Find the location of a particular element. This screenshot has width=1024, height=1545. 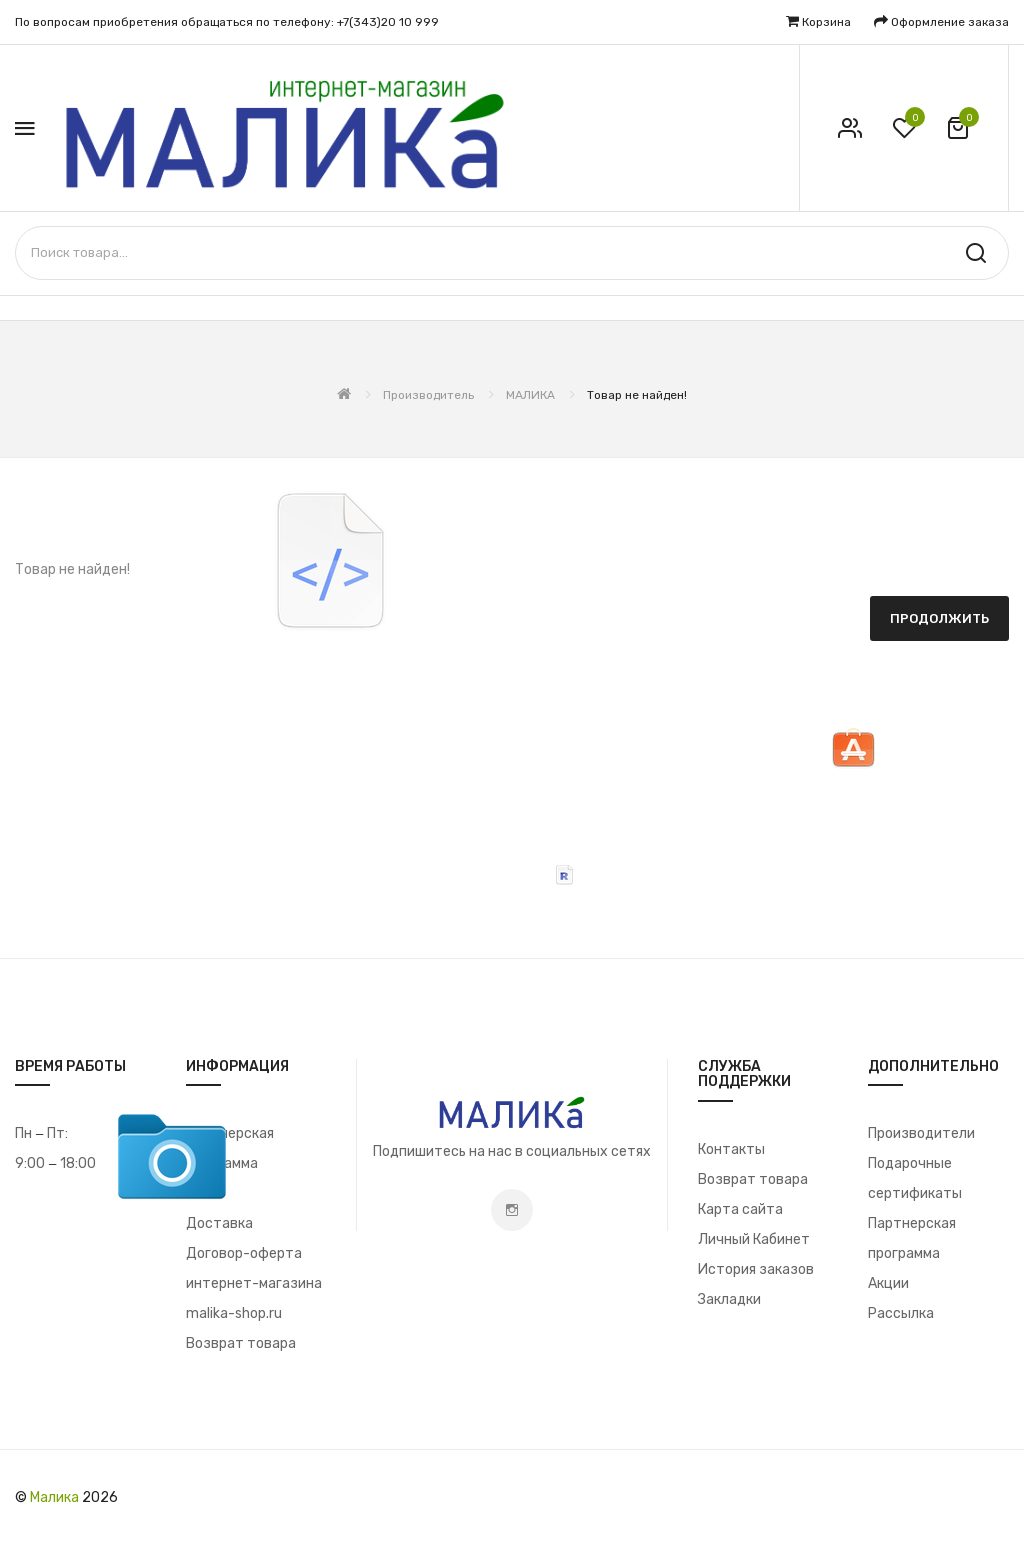

open cortana-related files folder is located at coordinates (171, 1159).